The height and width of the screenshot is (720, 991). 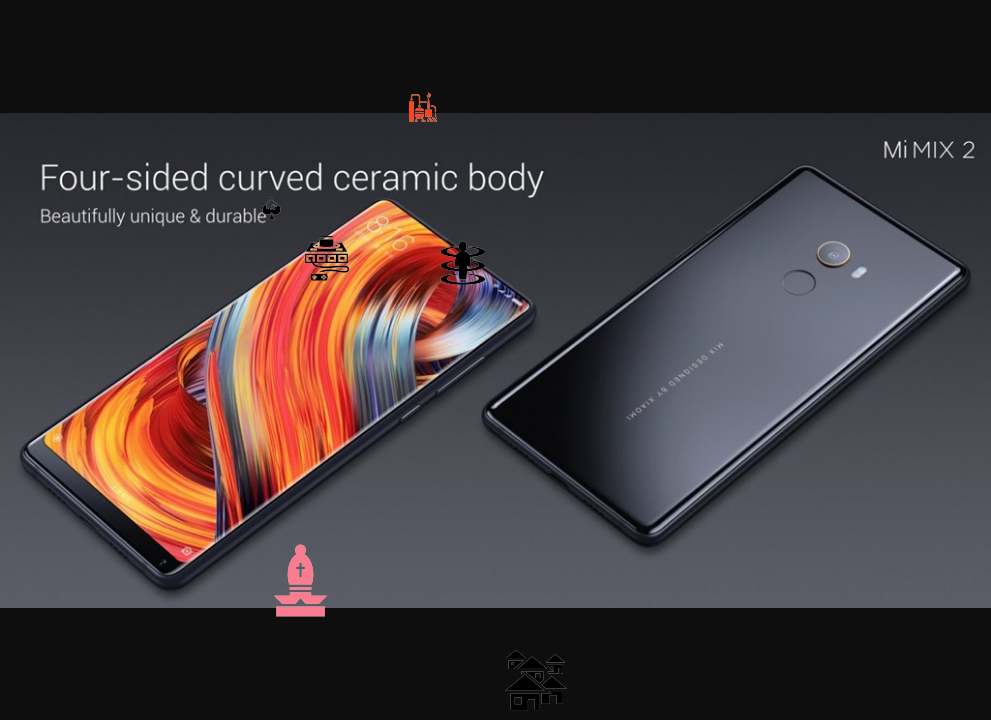 What do you see at coordinates (300, 580) in the screenshot?
I see `select the bishop piece in a chess game` at bounding box center [300, 580].